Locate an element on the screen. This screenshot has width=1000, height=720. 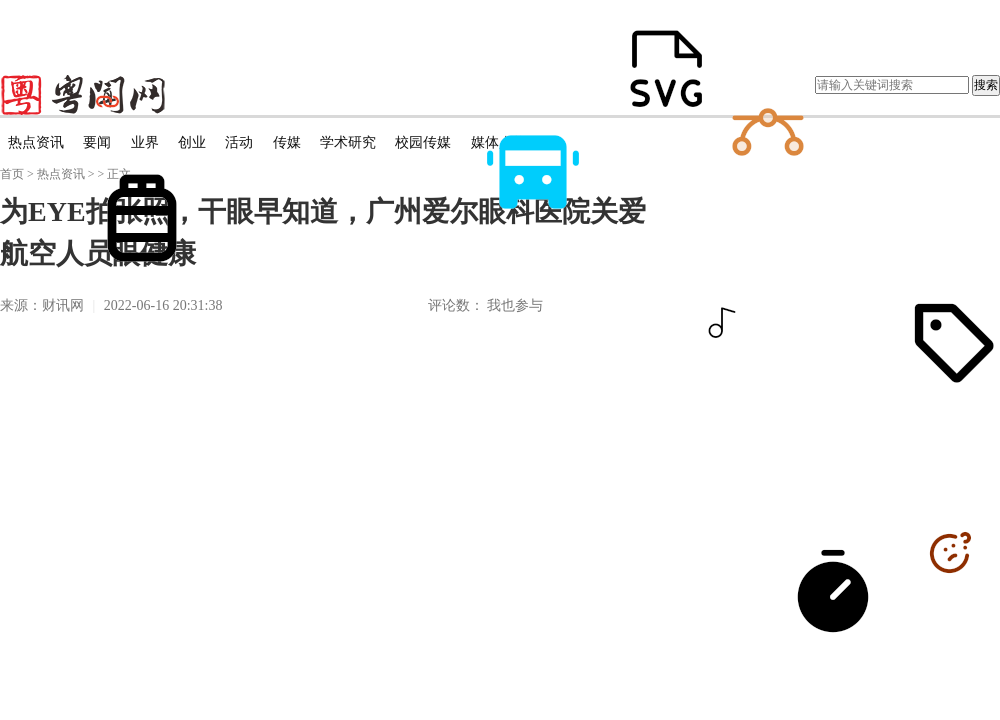
view or manage stored items is located at coordinates (142, 218).